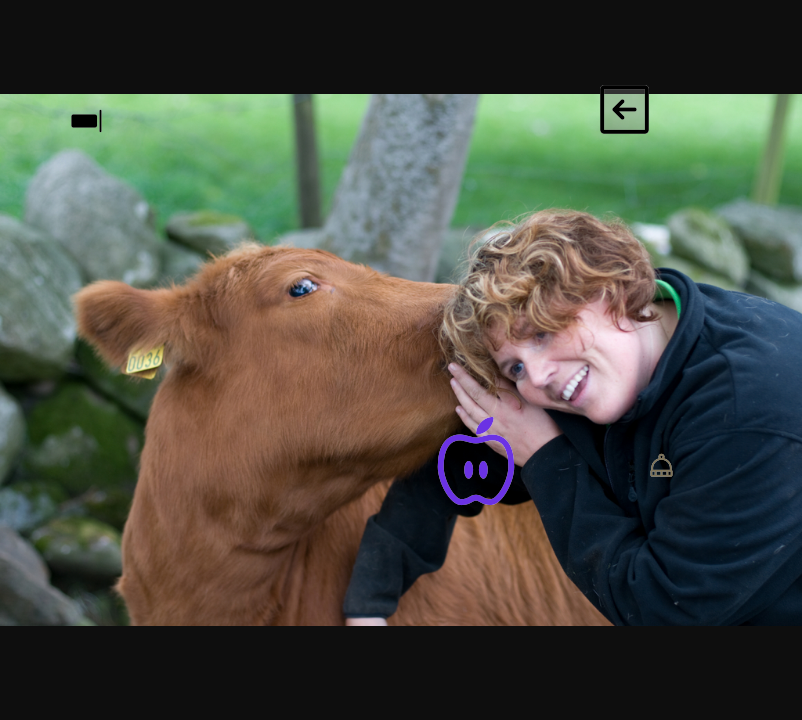 The width and height of the screenshot is (802, 720). Describe the element at coordinates (624, 109) in the screenshot. I see `go back to the previous screen` at that location.